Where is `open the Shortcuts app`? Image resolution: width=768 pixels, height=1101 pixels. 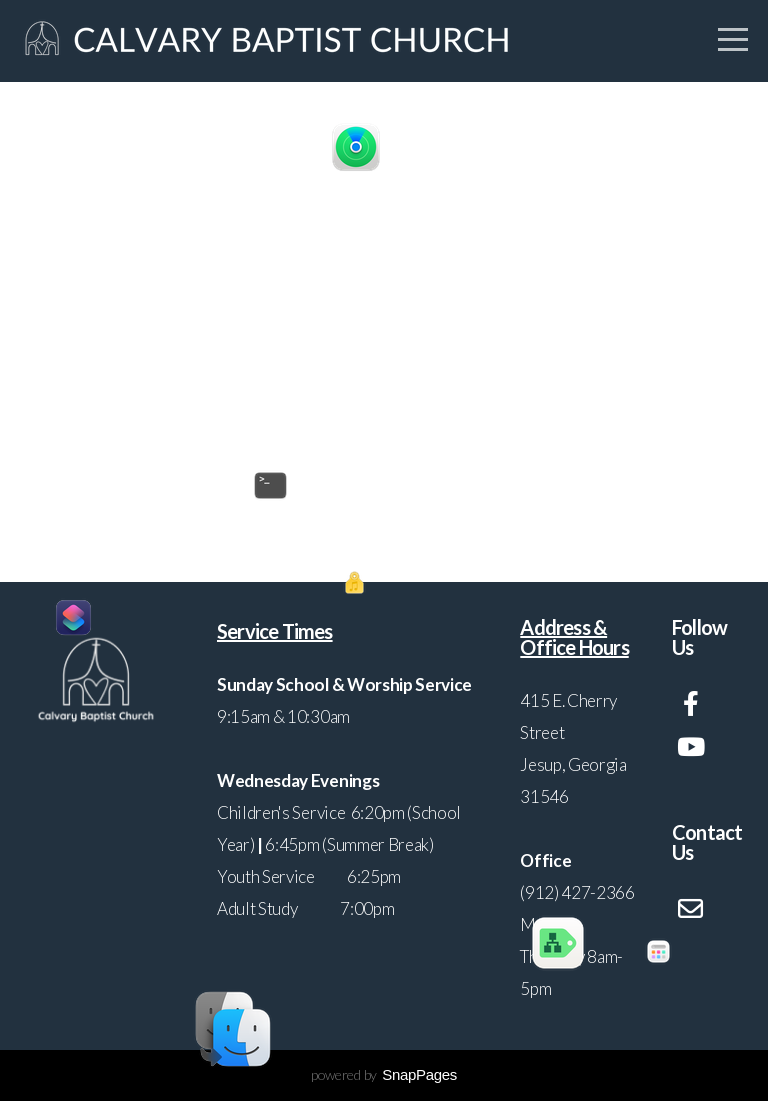 open the Shortcuts app is located at coordinates (73, 617).